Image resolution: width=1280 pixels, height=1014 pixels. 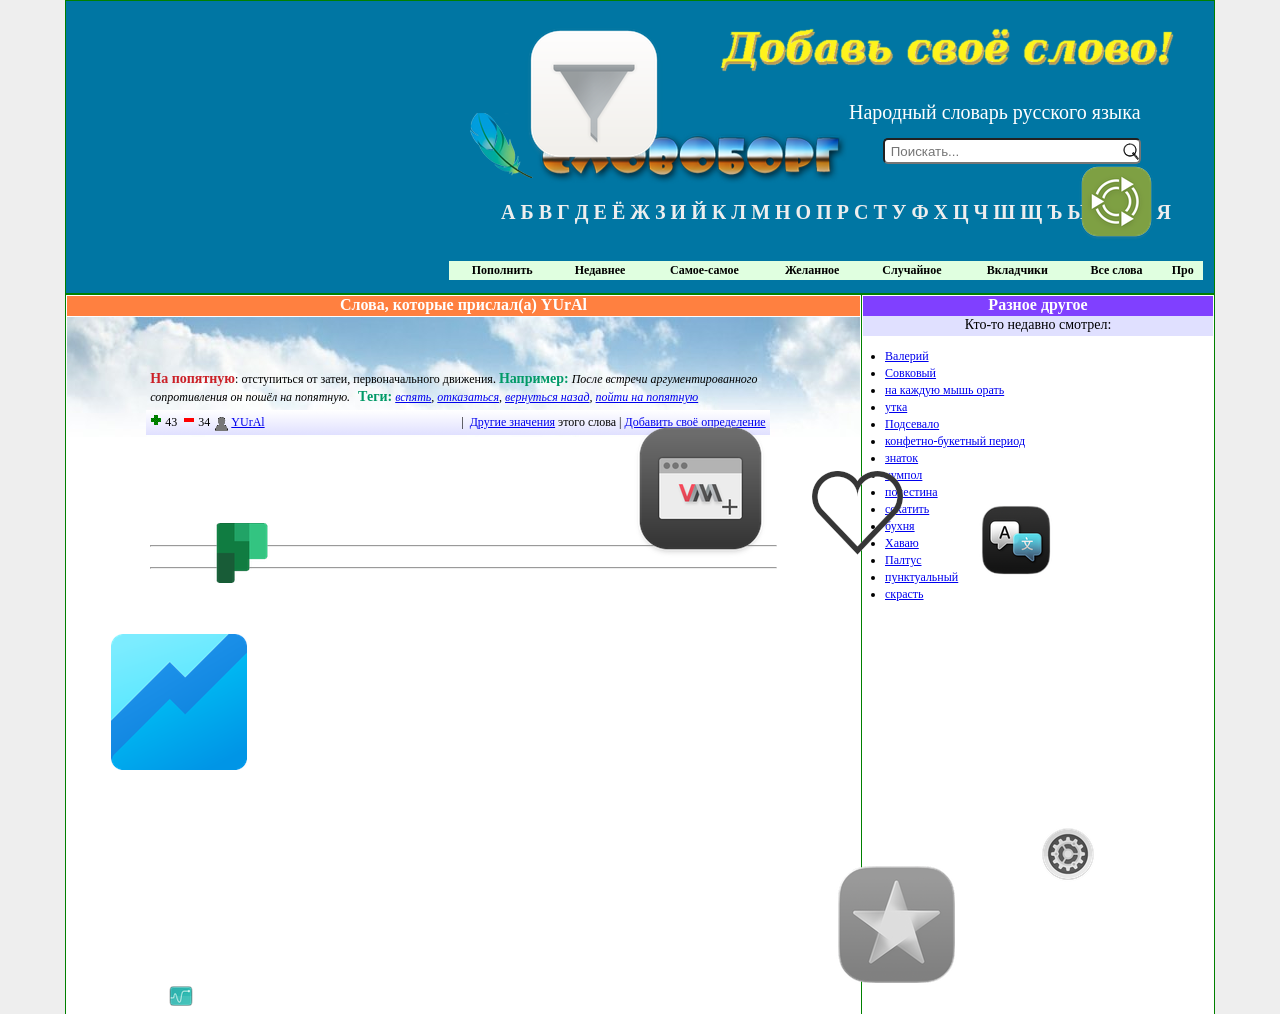 I want to click on launch ubuntu mate application, so click(x=1116, y=201).